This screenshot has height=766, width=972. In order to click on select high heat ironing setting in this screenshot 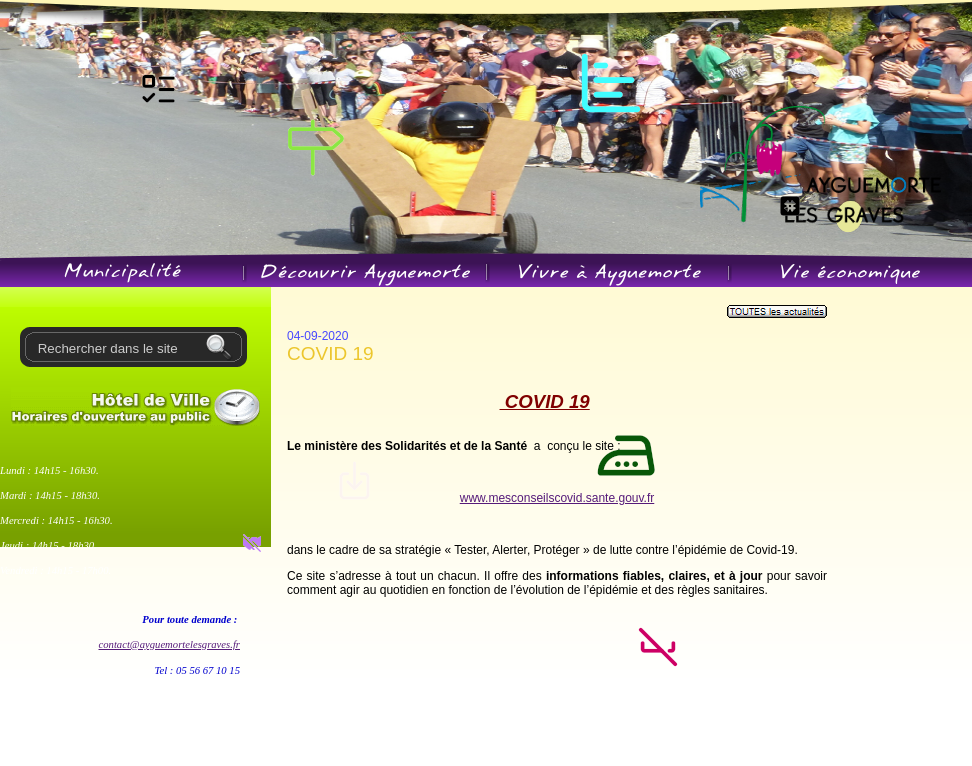, I will do `click(626, 455)`.